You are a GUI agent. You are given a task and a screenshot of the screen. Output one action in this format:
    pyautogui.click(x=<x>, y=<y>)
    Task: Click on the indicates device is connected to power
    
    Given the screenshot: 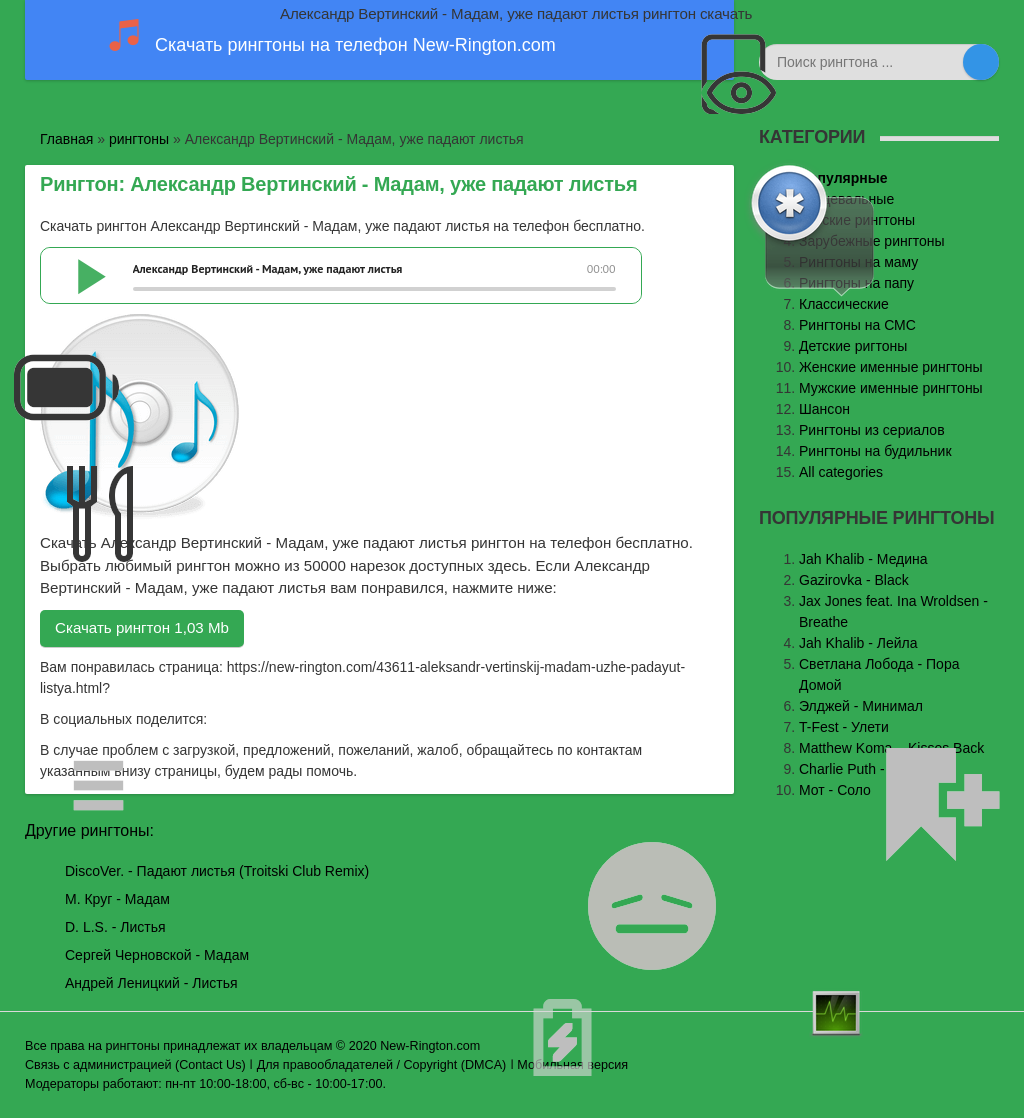 What is the action you would take?
    pyautogui.click(x=562, y=1037)
    